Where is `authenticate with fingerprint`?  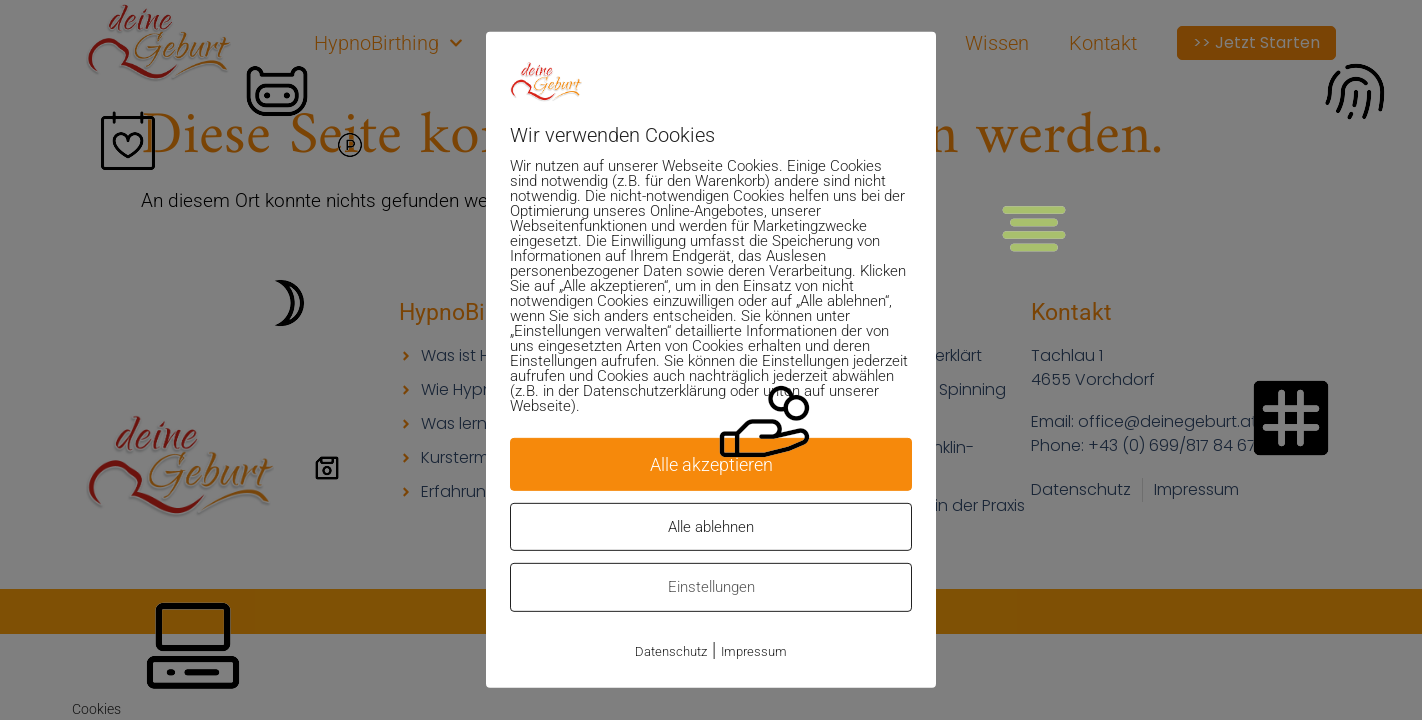
authenticate with fingerprint is located at coordinates (1356, 92).